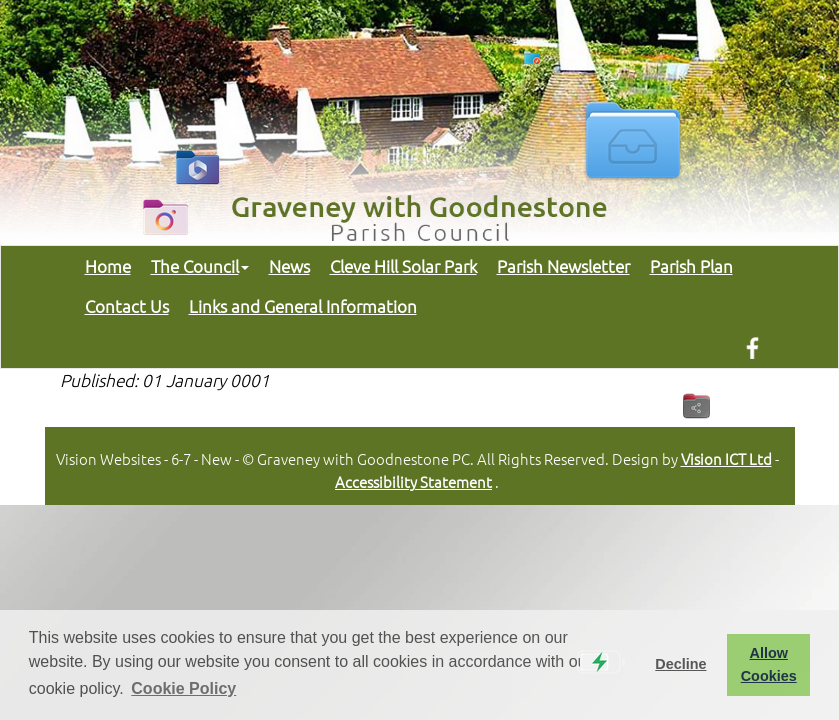 This screenshot has width=839, height=720. I want to click on open folder containing microsoft remote desktop files, so click(532, 58).